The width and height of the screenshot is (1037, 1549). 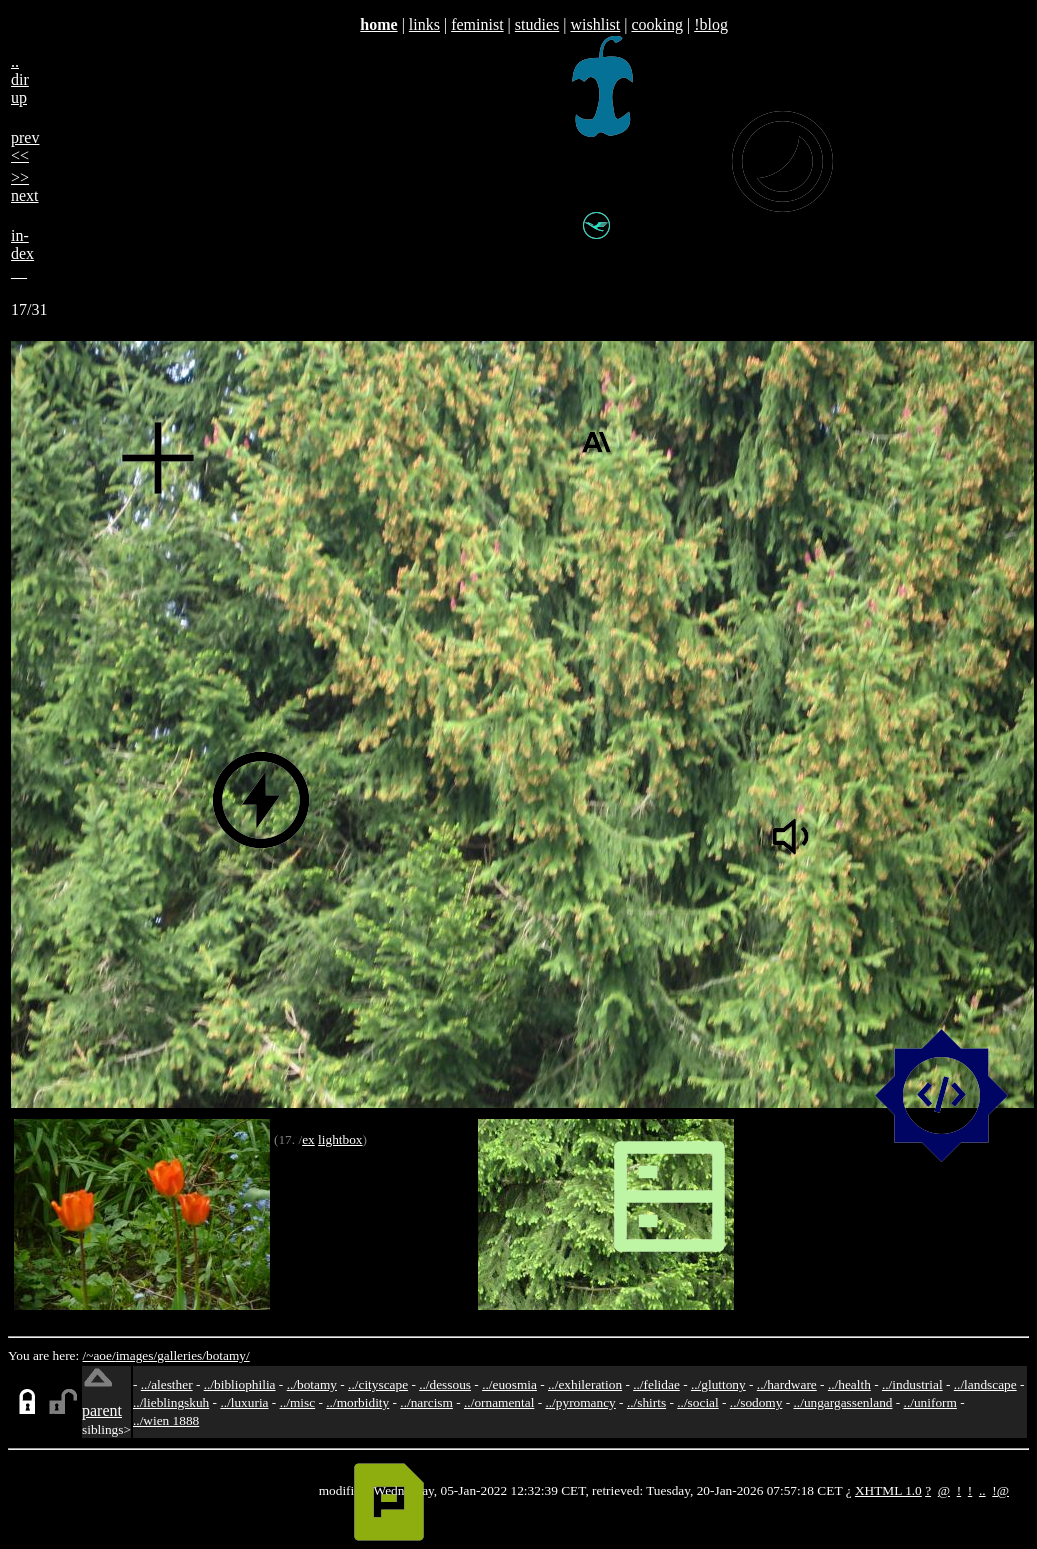 I want to click on decrease audio volume, so click(x=789, y=836).